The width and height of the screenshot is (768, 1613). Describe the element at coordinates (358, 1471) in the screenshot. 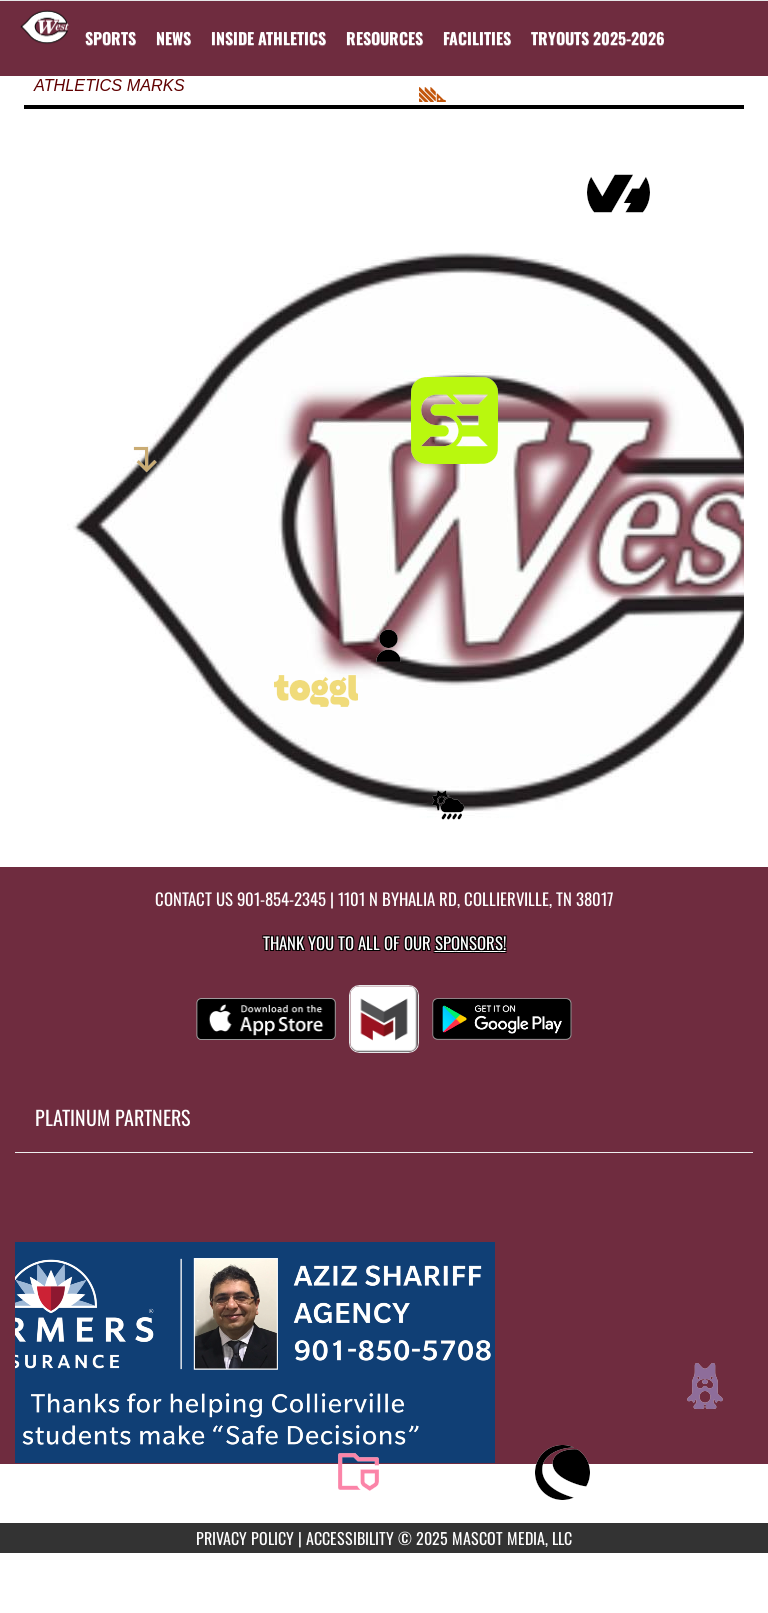

I see `access protected or secure files` at that location.